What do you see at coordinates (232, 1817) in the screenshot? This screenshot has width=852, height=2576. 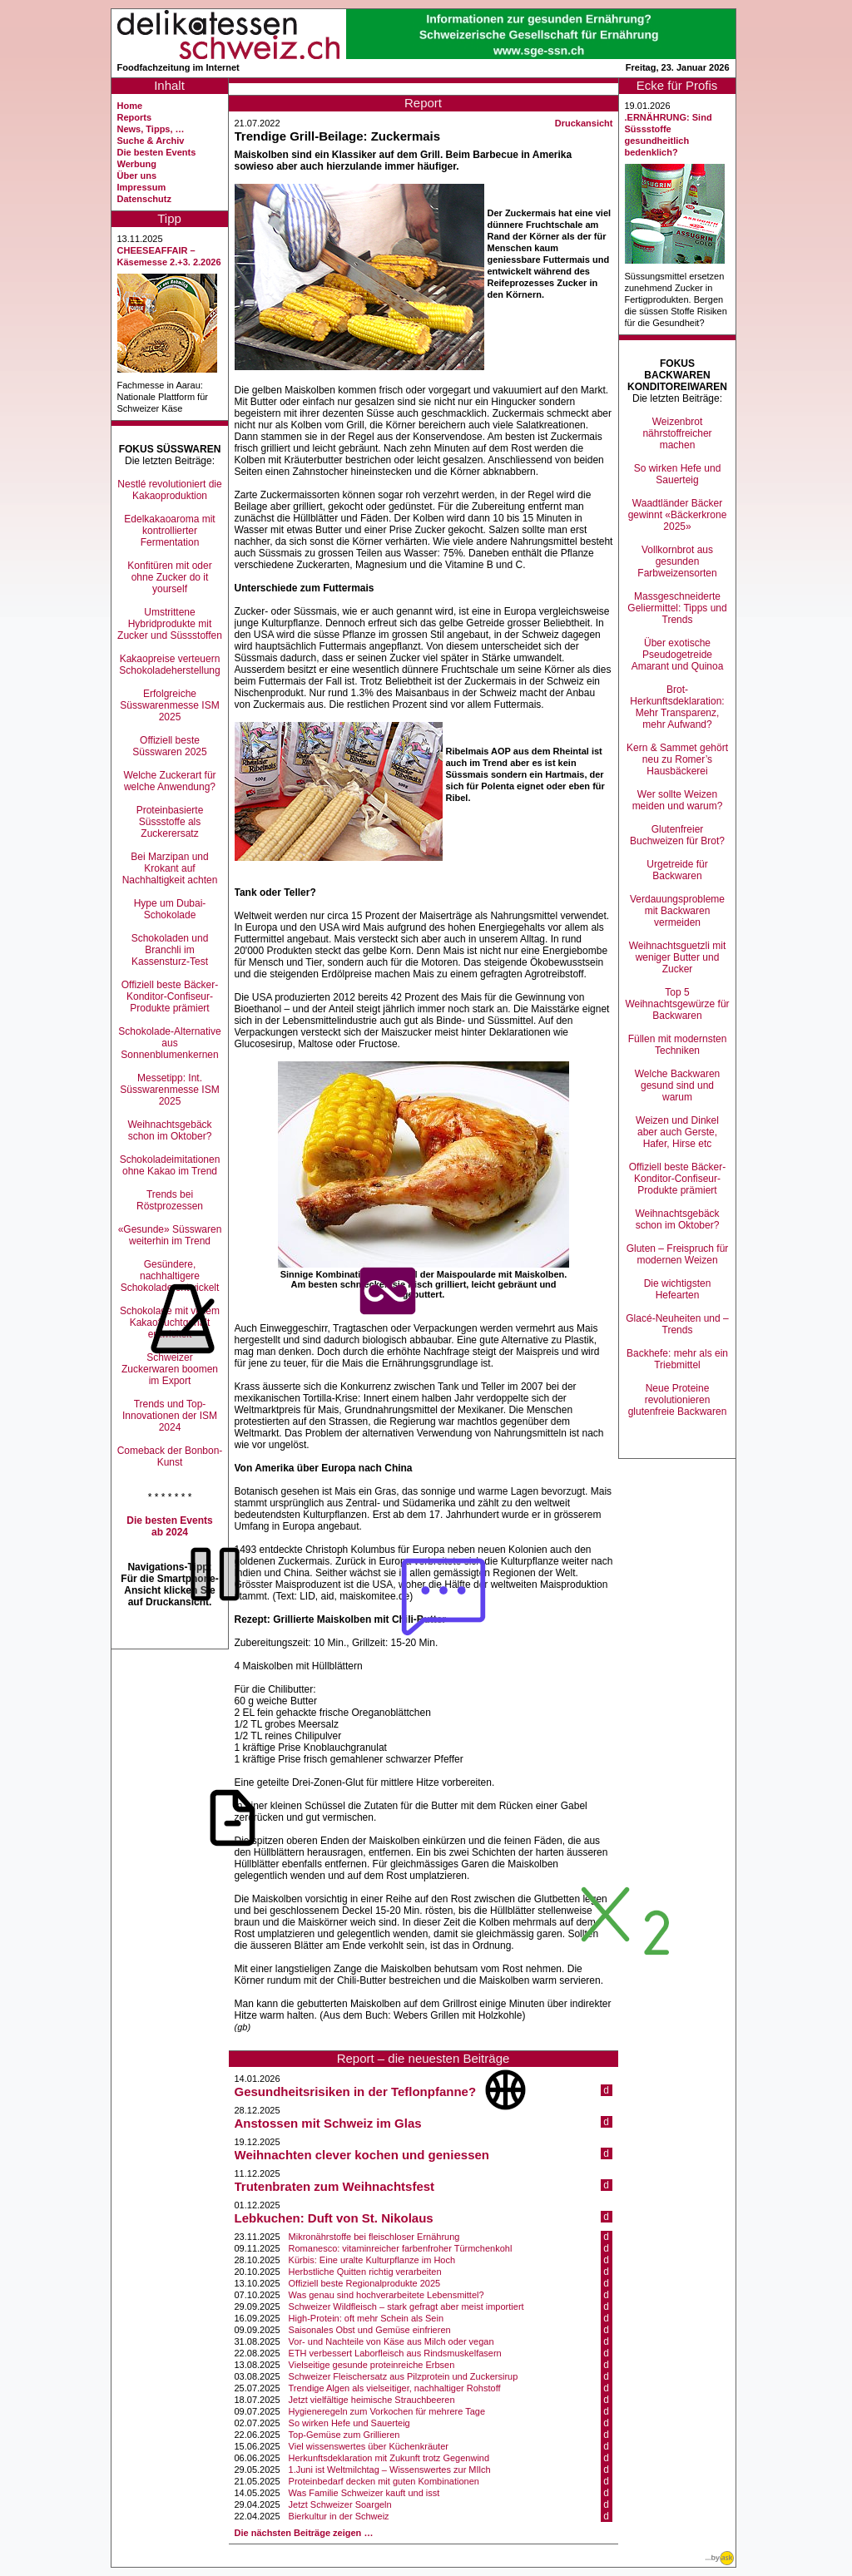 I see `remove or delete a file` at bounding box center [232, 1817].